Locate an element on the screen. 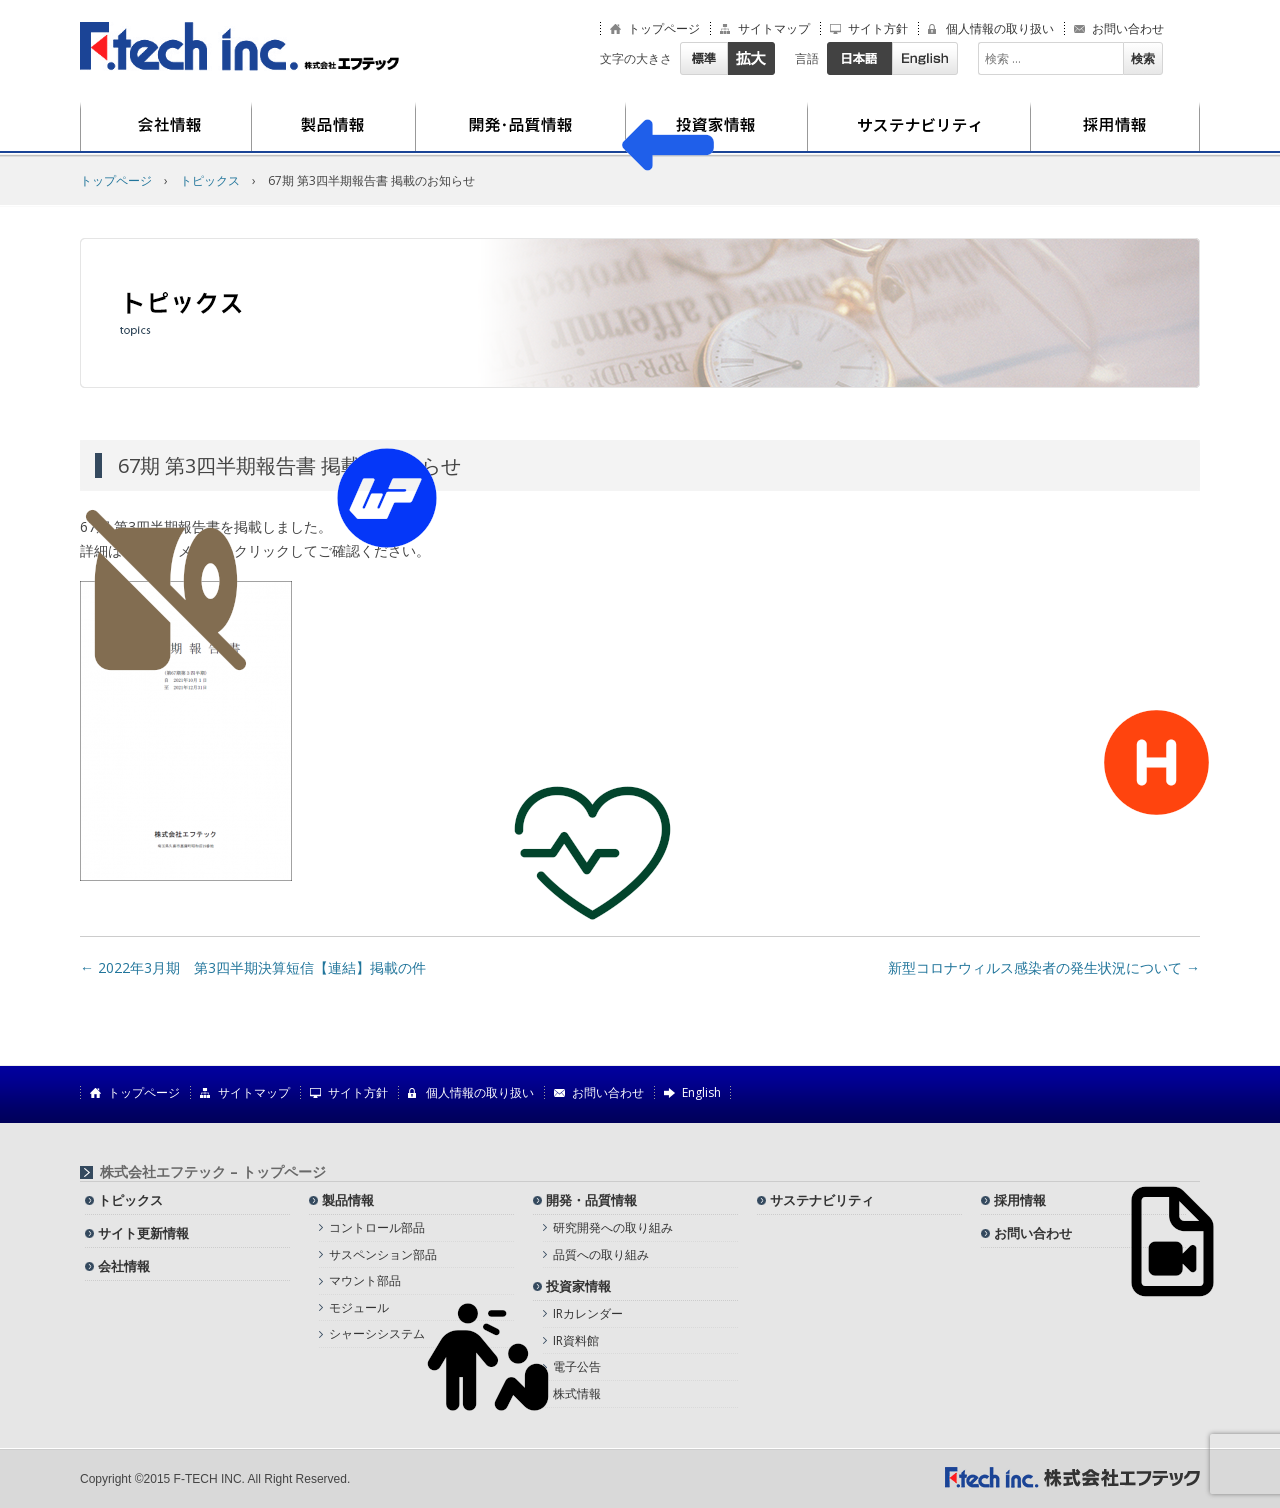 The height and width of the screenshot is (1508, 1280). go back to the previous screen is located at coordinates (668, 145).